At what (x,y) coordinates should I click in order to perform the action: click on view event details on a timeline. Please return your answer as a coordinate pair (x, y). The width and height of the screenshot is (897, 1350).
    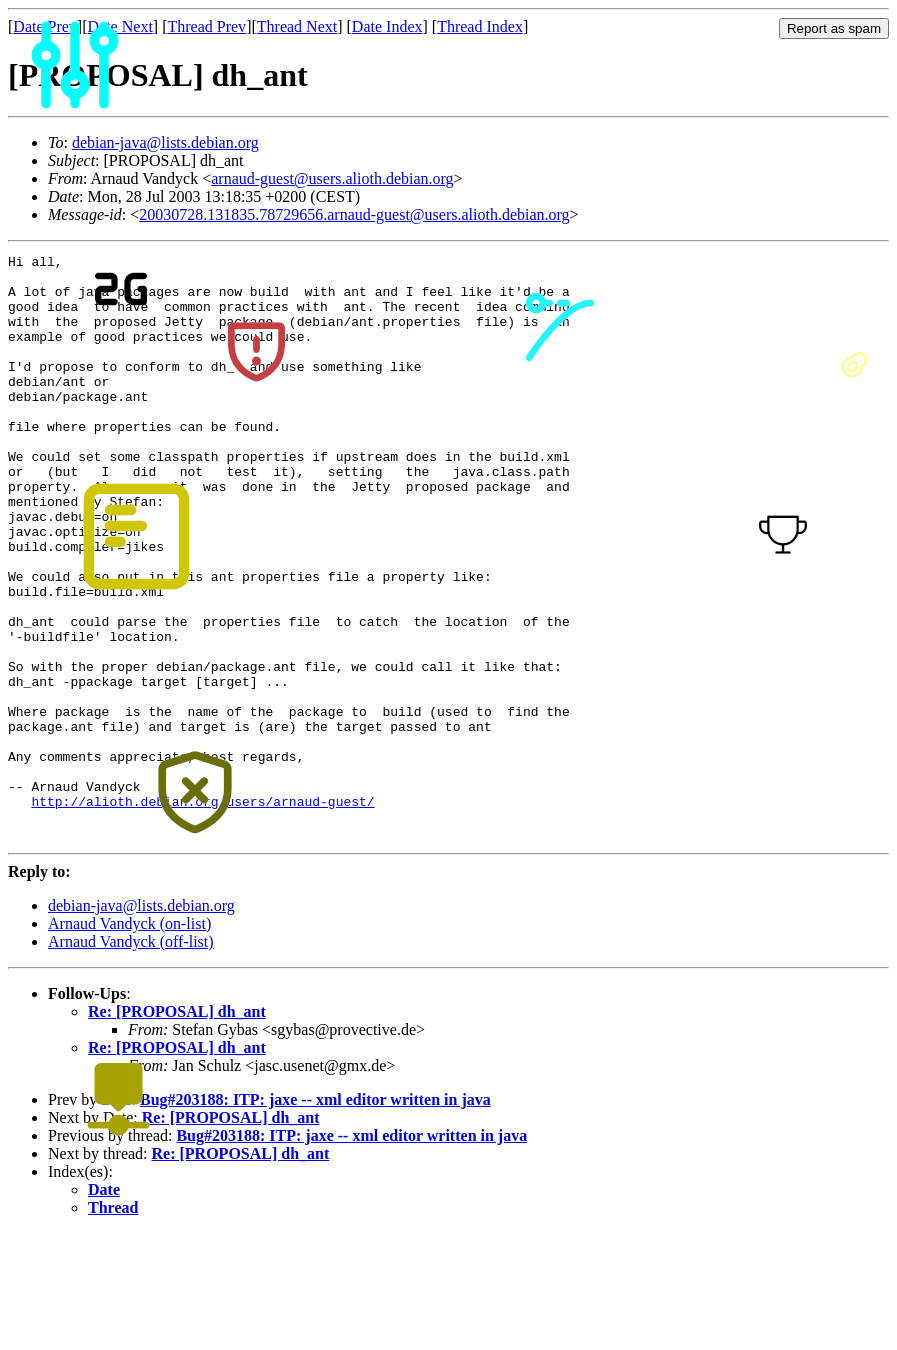
    Looking at the image, I should click on (118, 1097).